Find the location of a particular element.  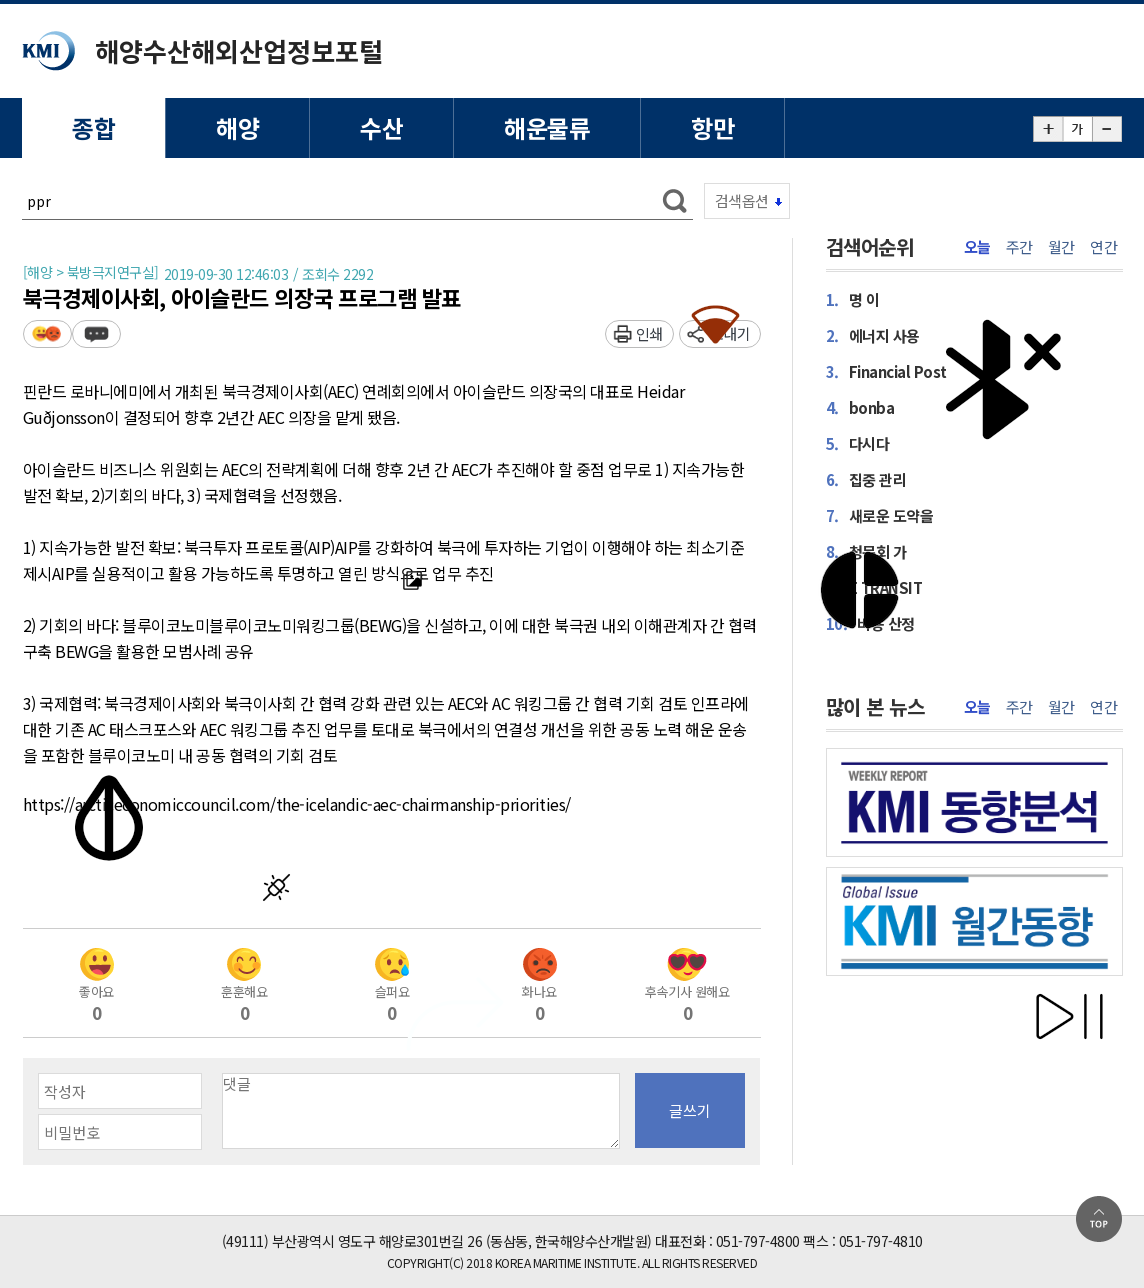

share or forward content is located at coordinates (455, 1014).